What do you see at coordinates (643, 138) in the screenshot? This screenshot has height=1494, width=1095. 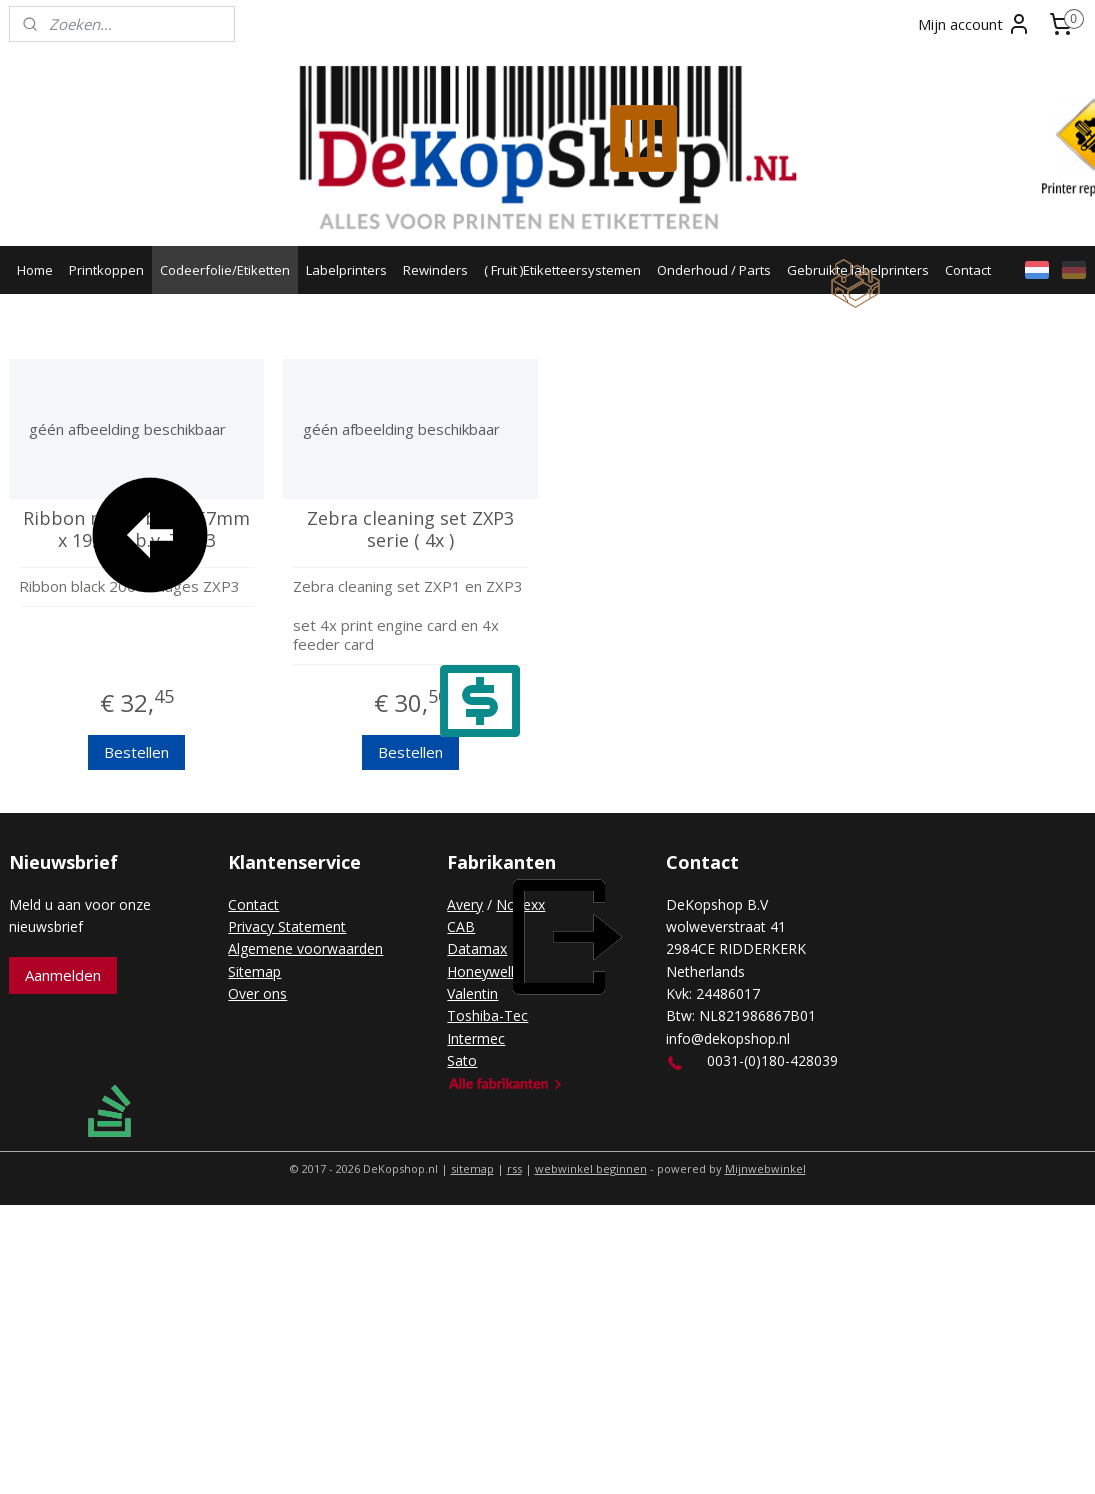 I see `switch to vertical column layout` at bounding box center [643, 138].